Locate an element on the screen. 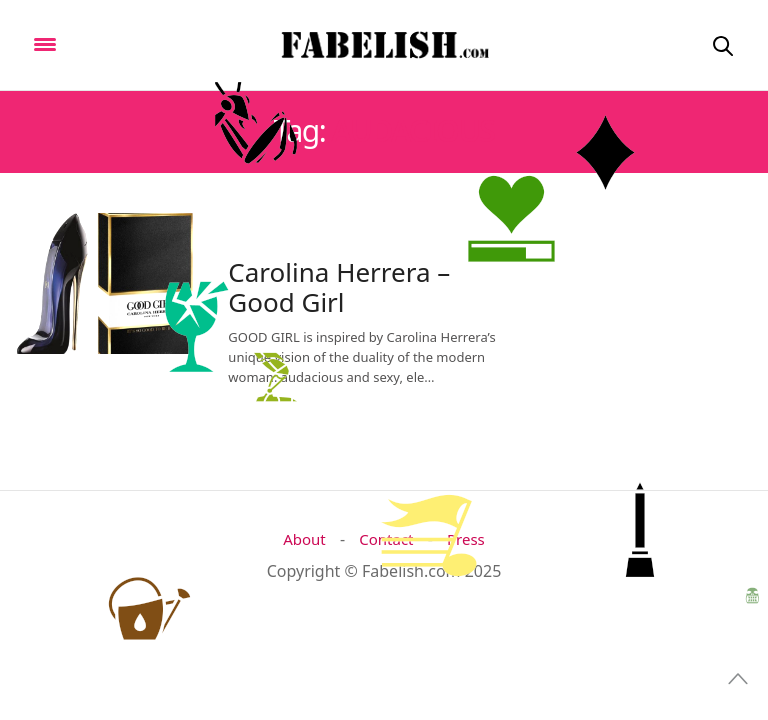 The height and width of the screenshot is (720, 768). select a totem or tribal-themed game element is located at coordinates (752, 595).